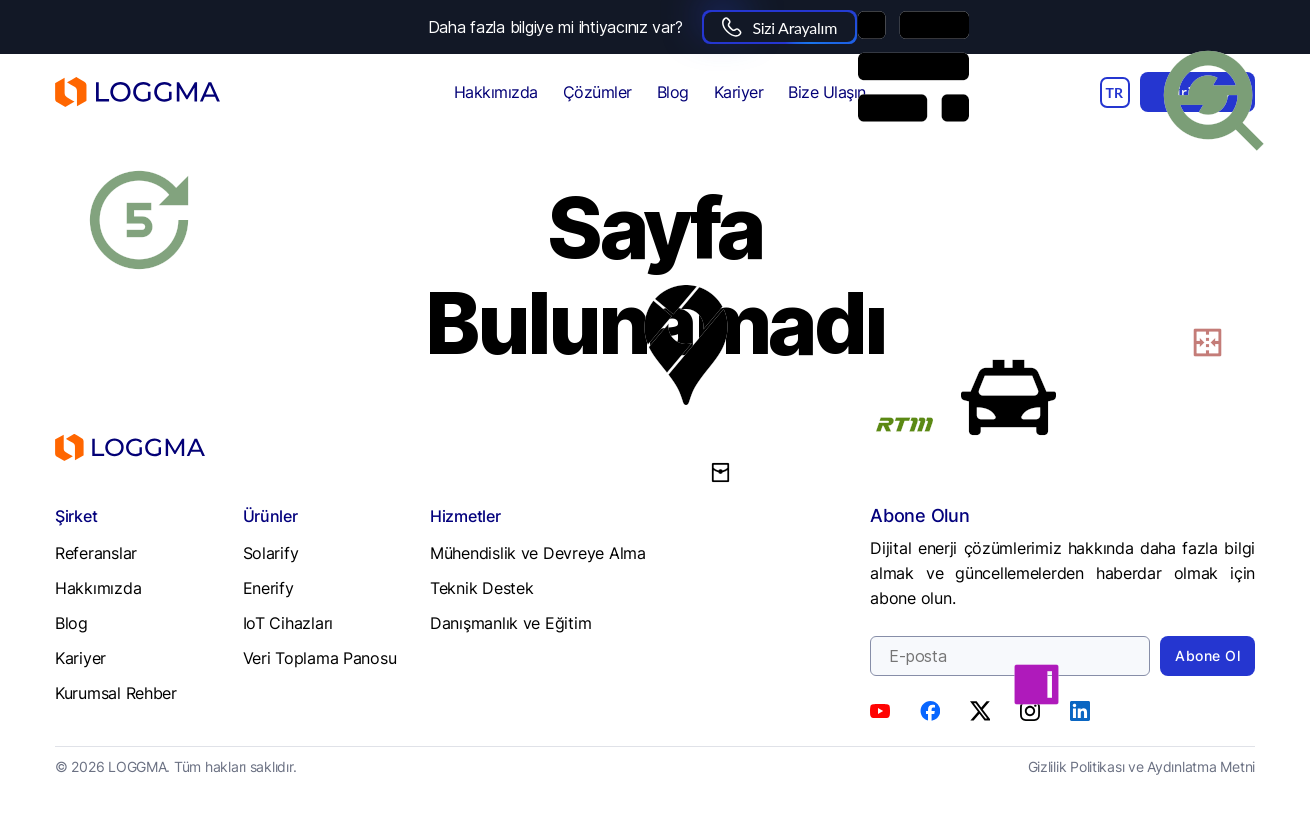  I want to click on find and replace text or content, so click(1213, 100).